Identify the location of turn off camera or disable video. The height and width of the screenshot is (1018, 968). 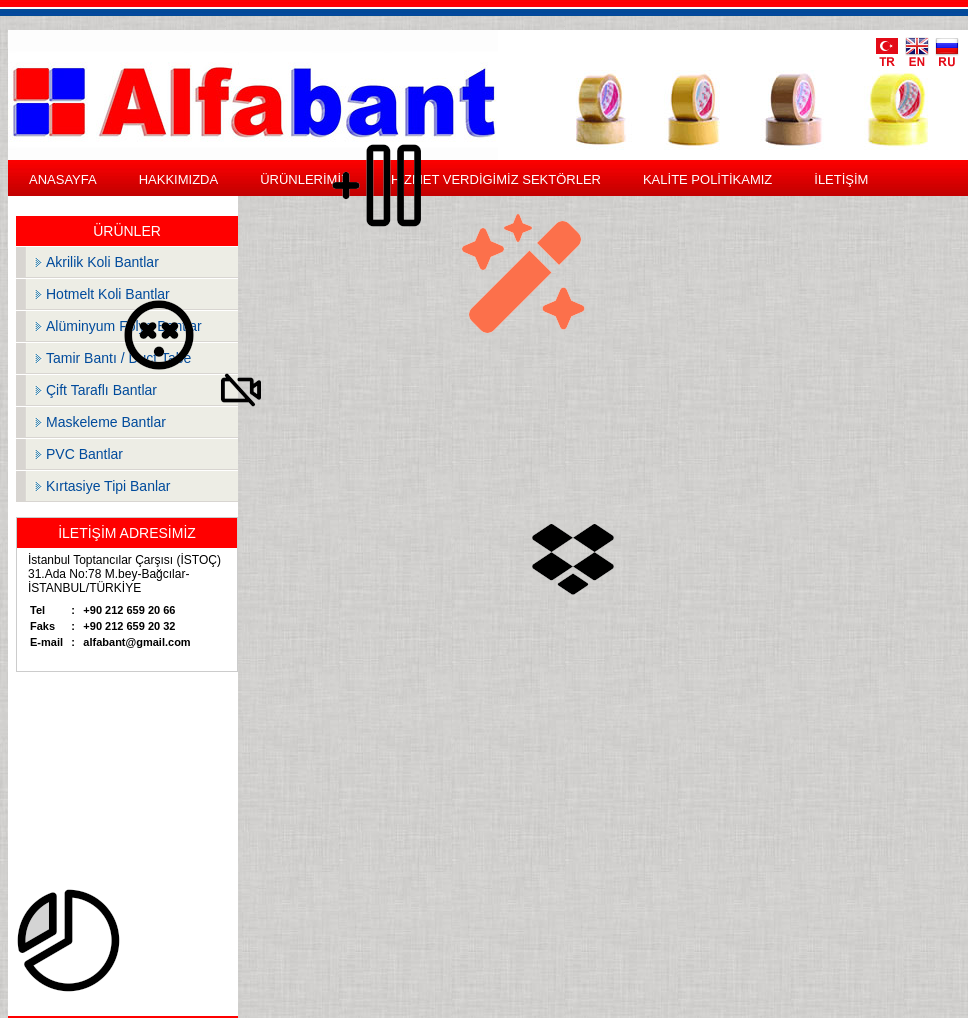
(240, 390).